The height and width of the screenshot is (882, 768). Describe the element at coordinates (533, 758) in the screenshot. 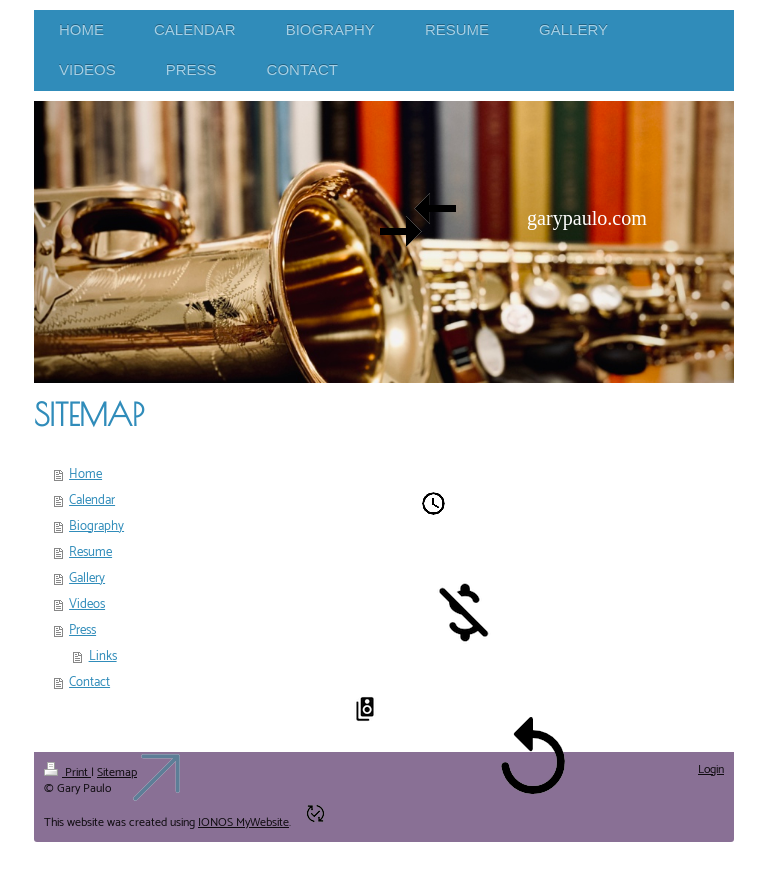

I see `replay or restart media from the beginning` at that location.